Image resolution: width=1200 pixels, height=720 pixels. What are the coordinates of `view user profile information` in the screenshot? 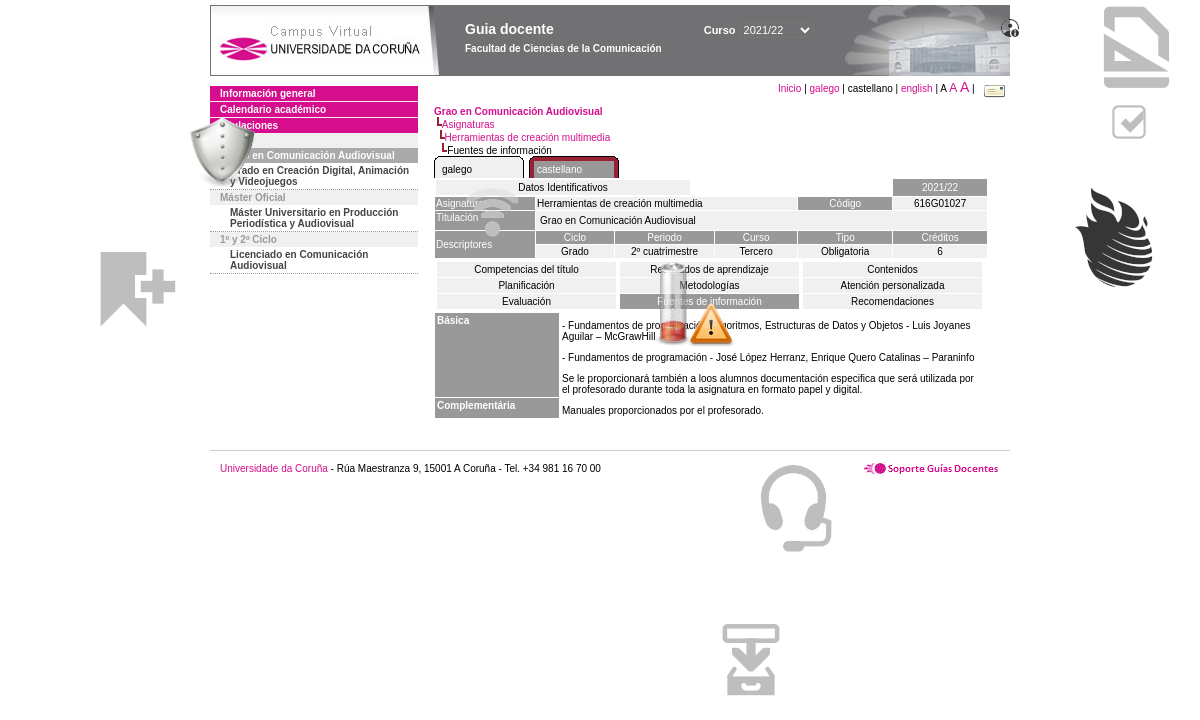 It's located at (1010, 28).